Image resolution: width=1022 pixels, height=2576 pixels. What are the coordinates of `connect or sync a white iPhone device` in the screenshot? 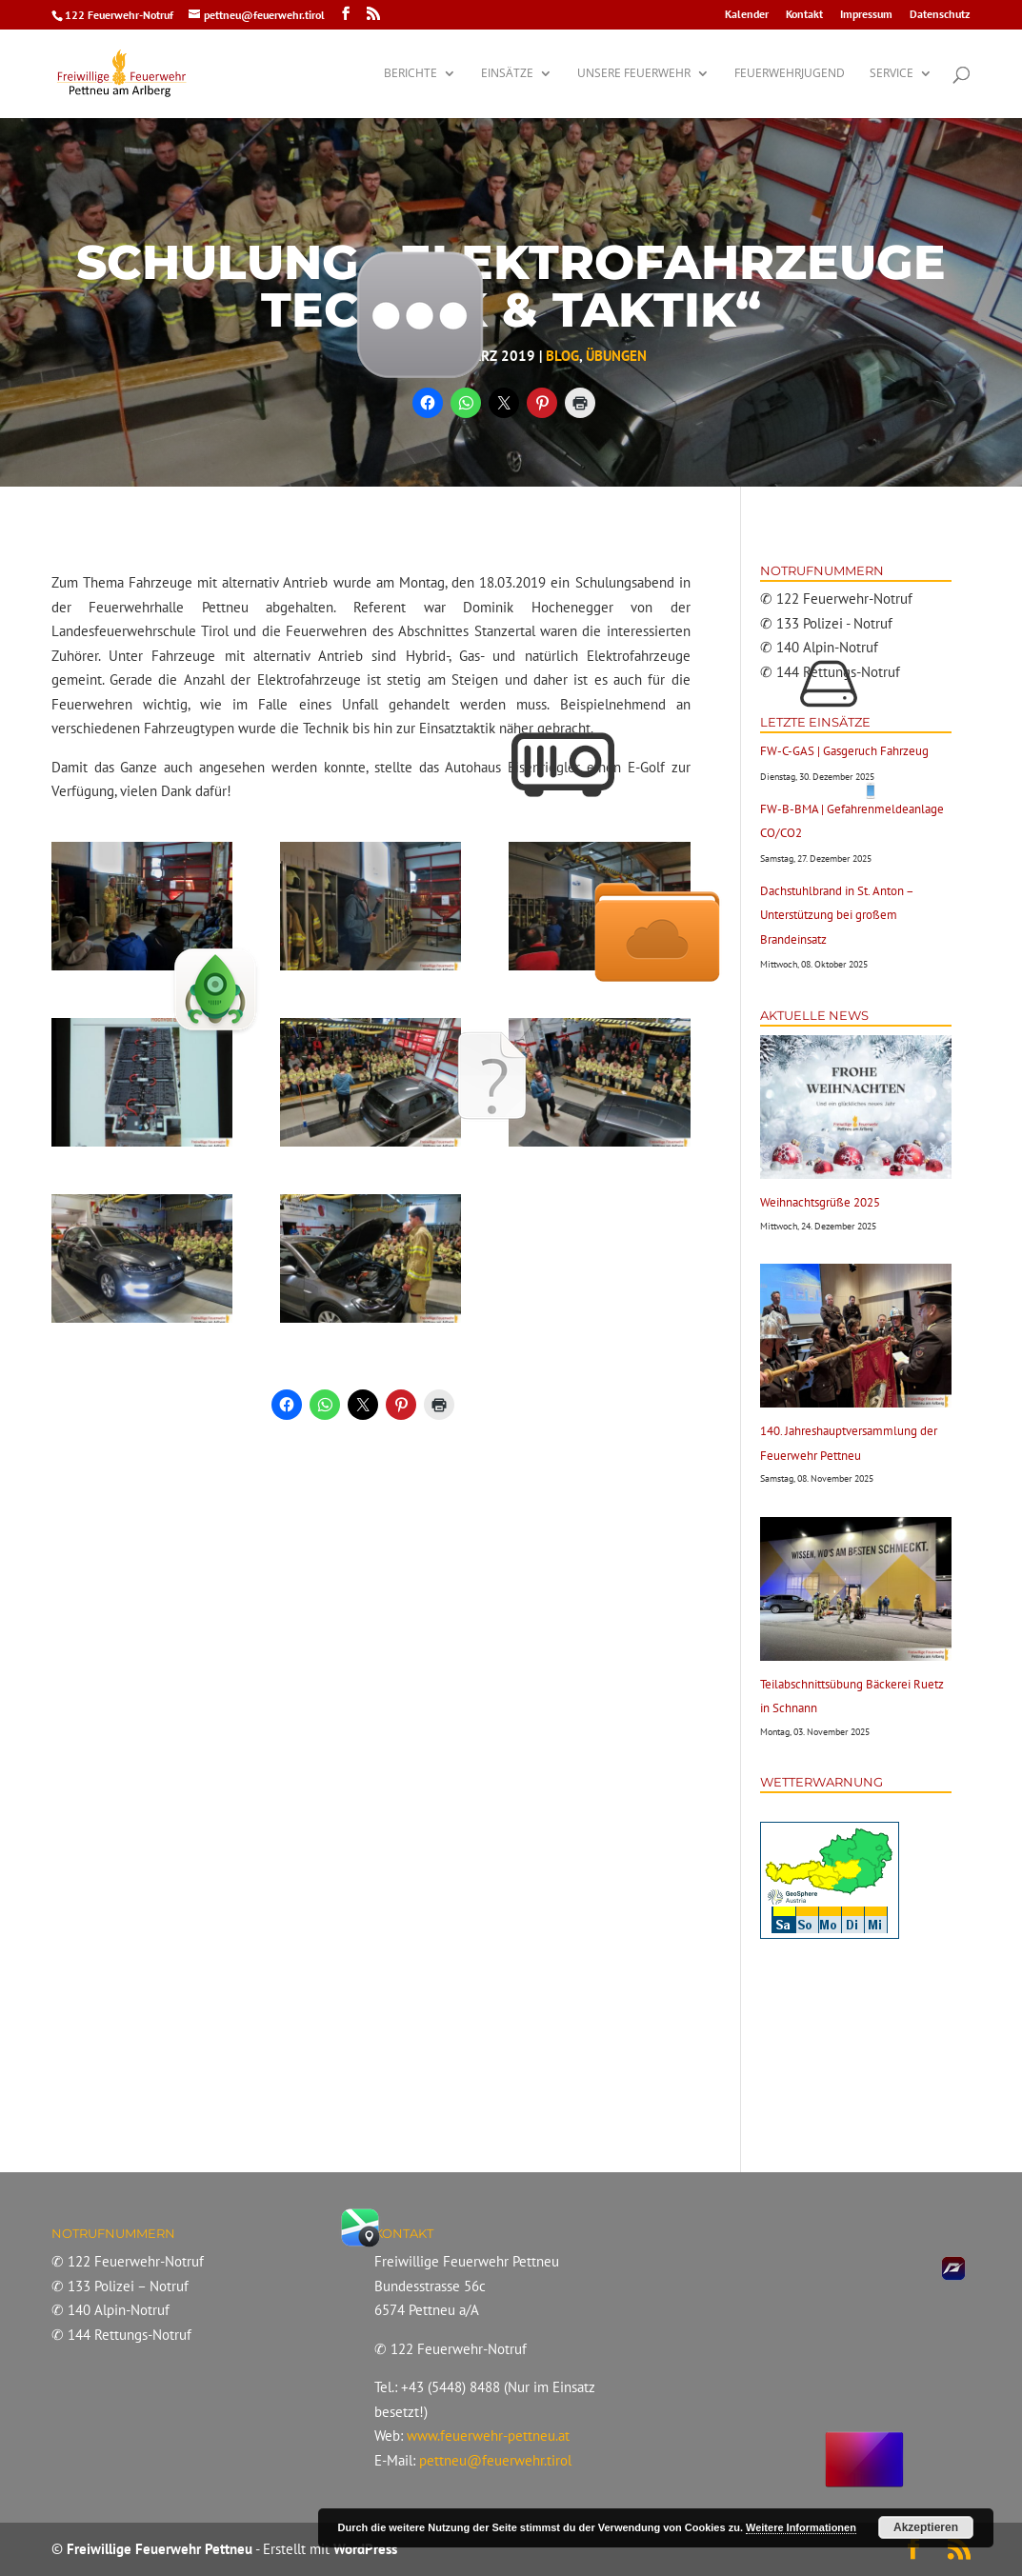 It's located at (871, 790).